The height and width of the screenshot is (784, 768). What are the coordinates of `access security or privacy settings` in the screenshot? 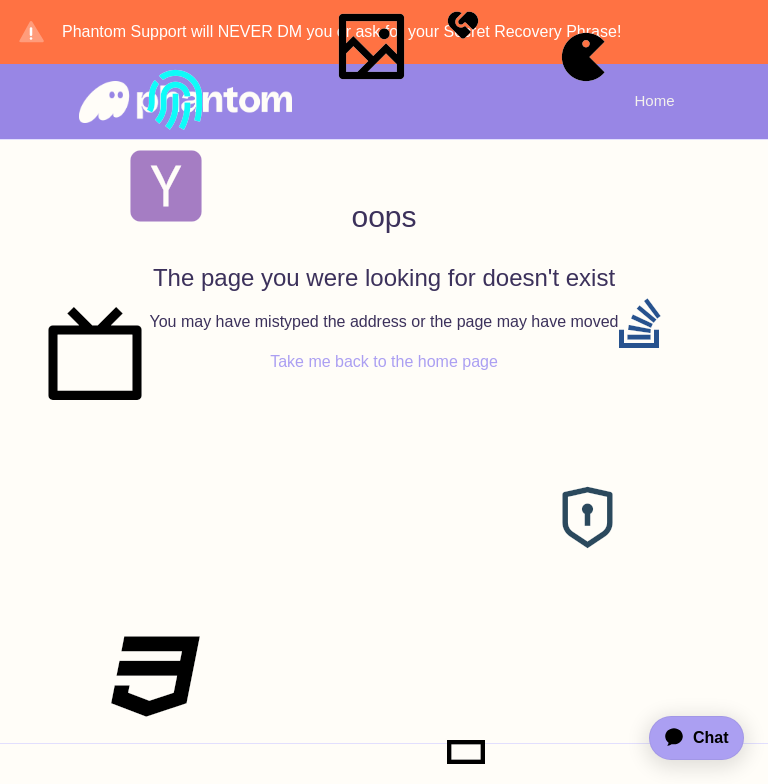 It's located at (587, 517).